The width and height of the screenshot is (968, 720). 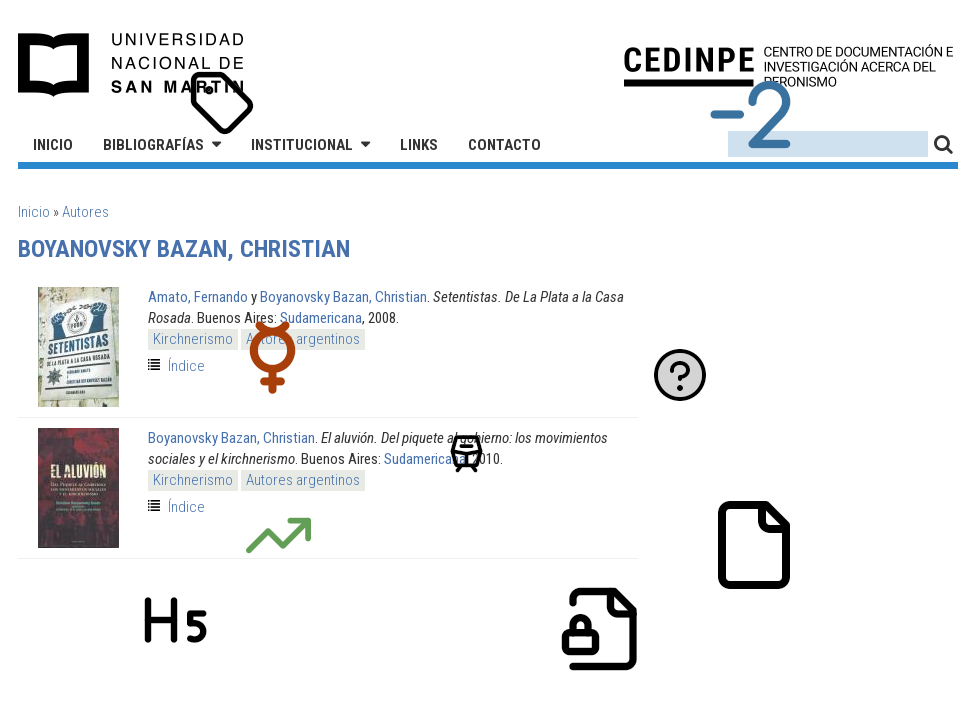 I want to click on indicates mercury as a planetary or astrological symbol, so click(x=272, y=356).